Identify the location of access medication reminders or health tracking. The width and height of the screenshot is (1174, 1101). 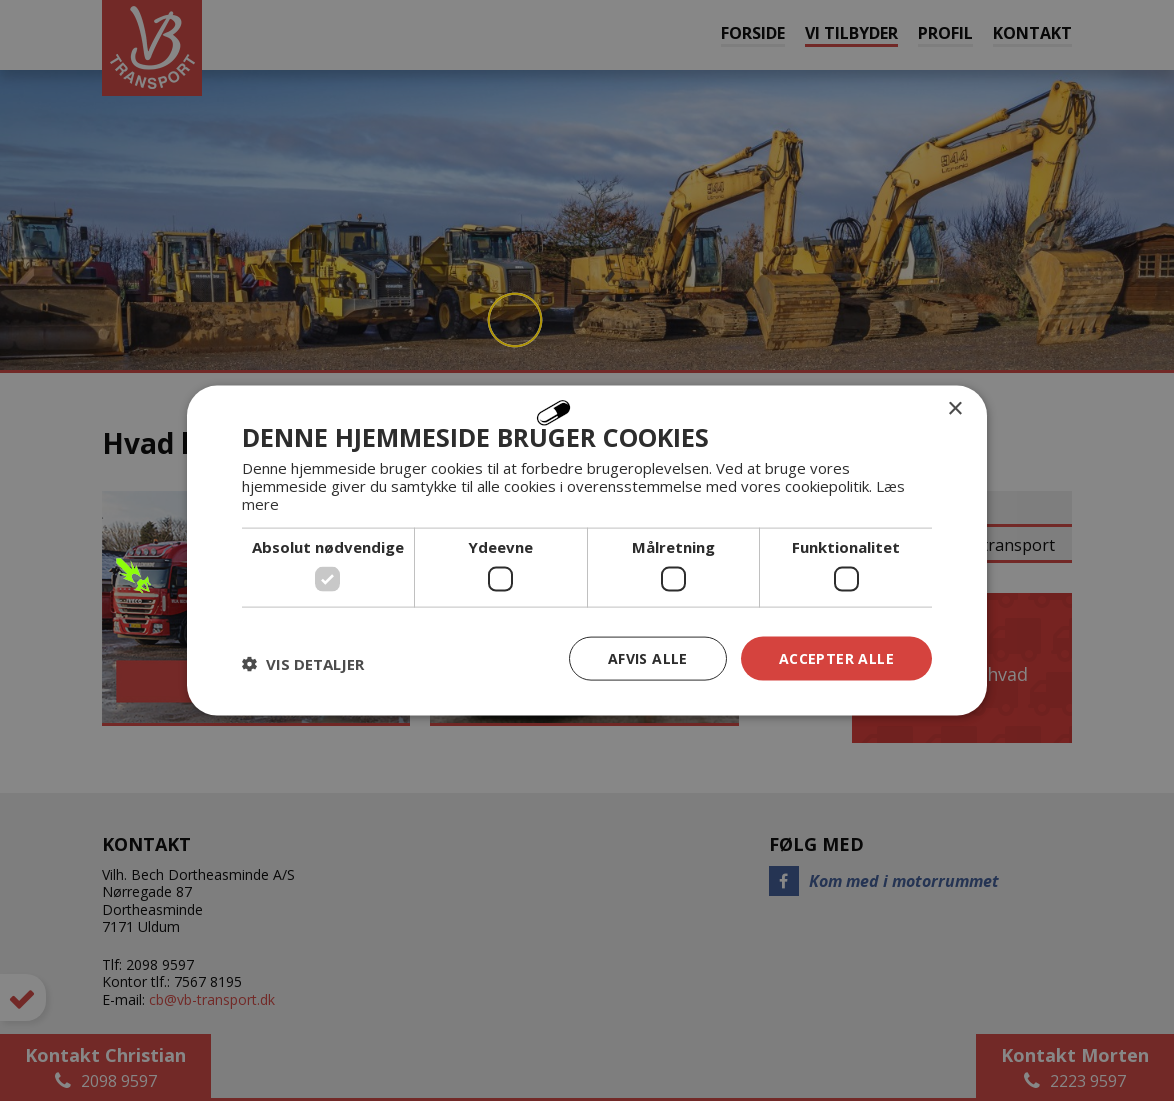
(553, 413).